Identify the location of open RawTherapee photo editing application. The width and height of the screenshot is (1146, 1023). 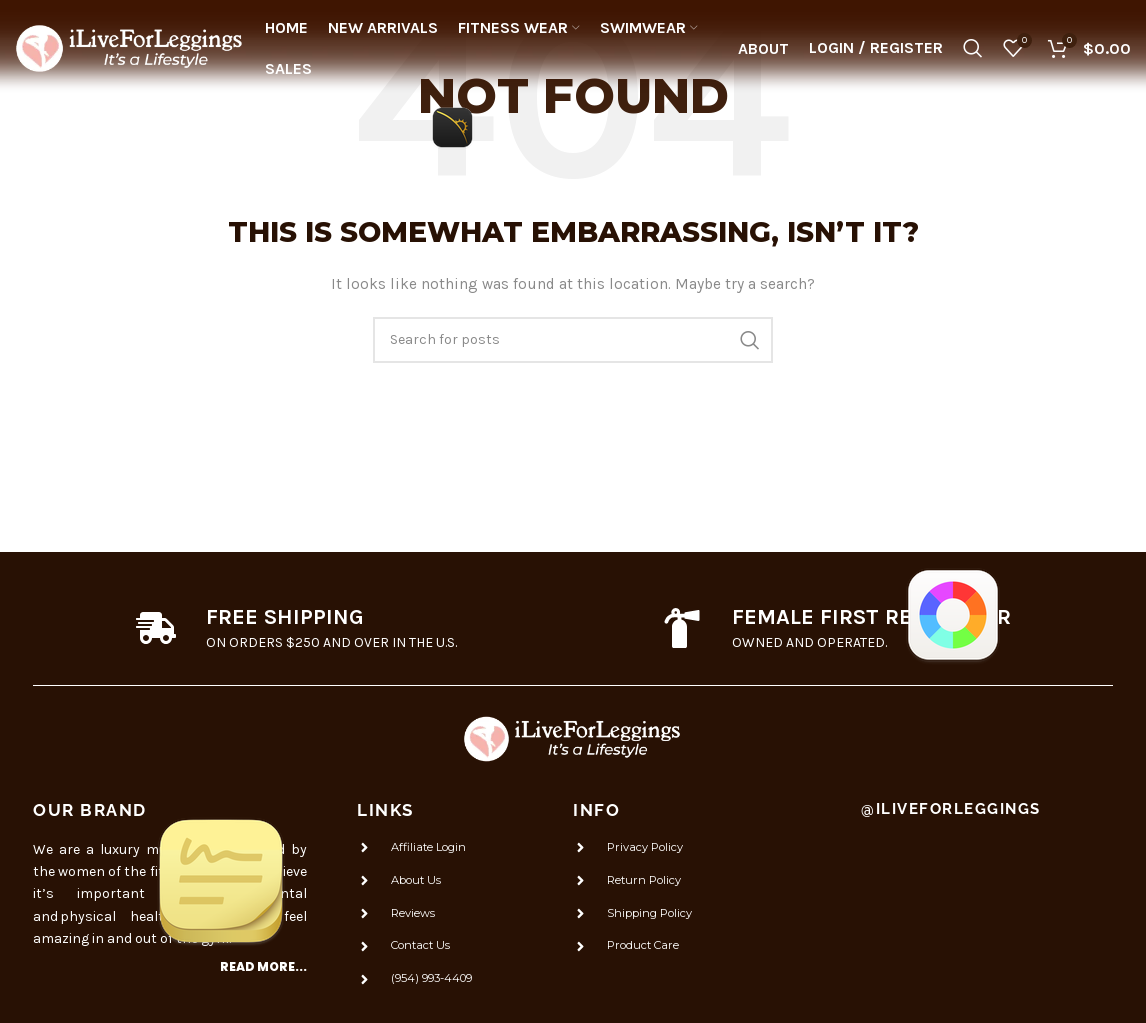
(953, 615).